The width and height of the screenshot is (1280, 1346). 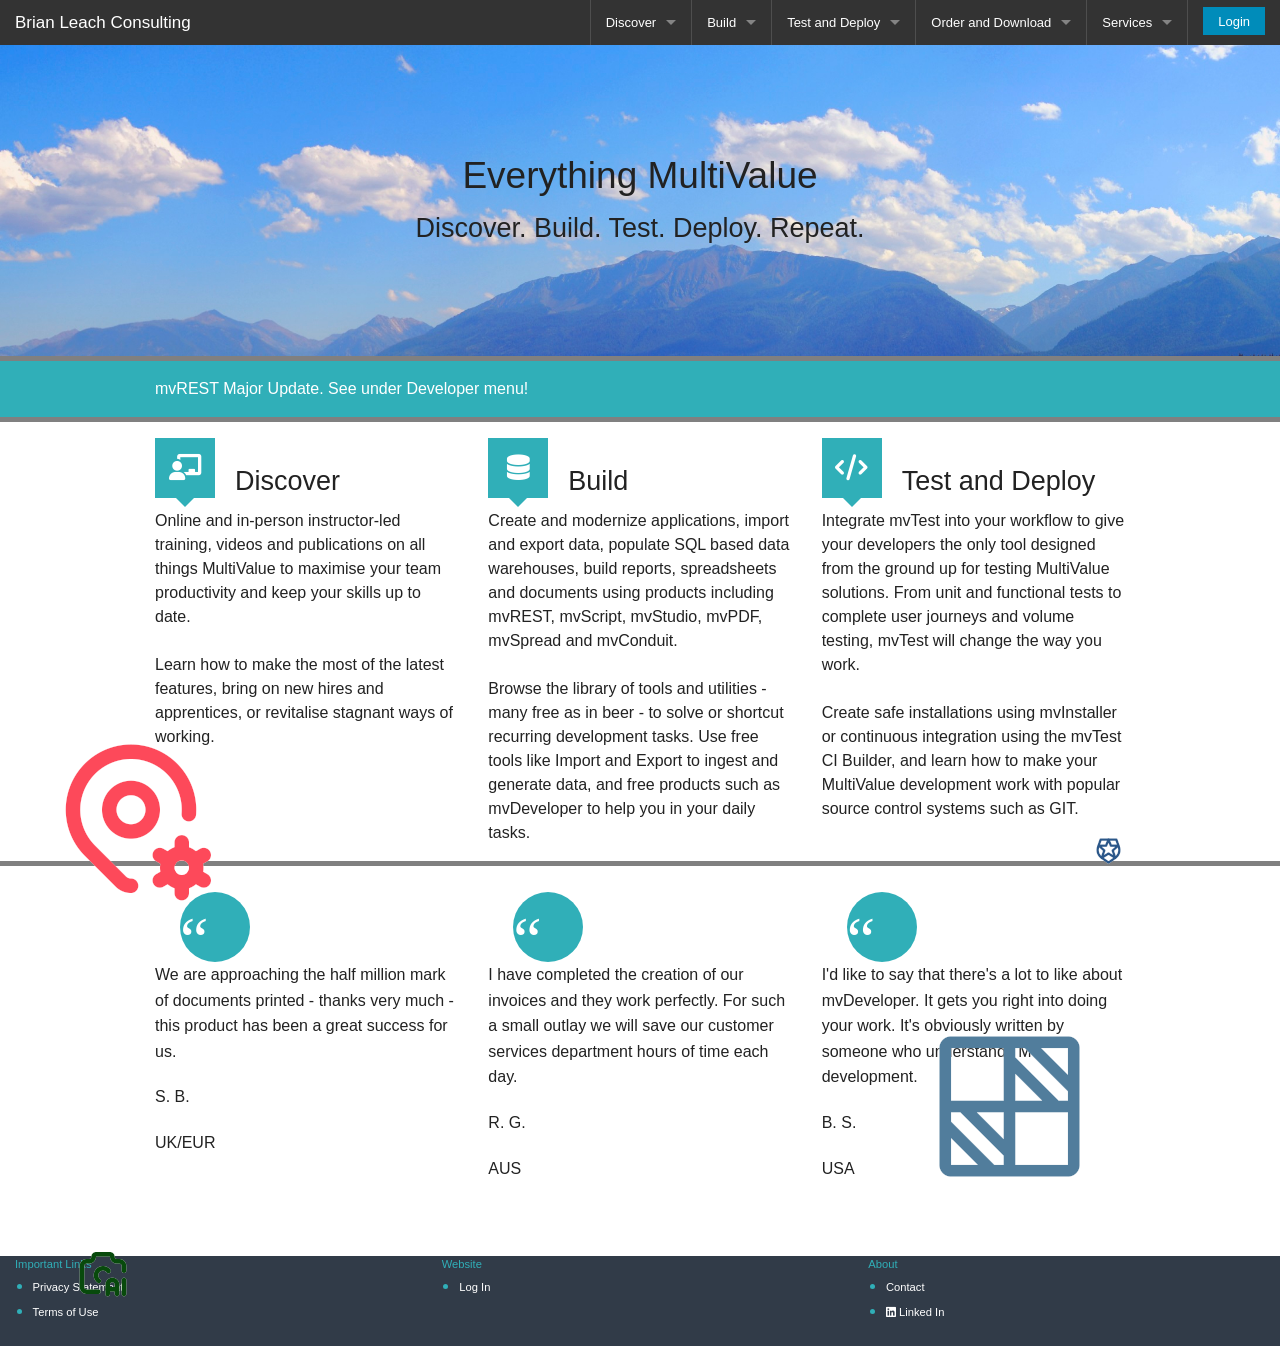 What do you see at coordinates (1108, 850) in the screenshot?
I see `auth0 identity platform logo` at bounding box center [1108, 850].